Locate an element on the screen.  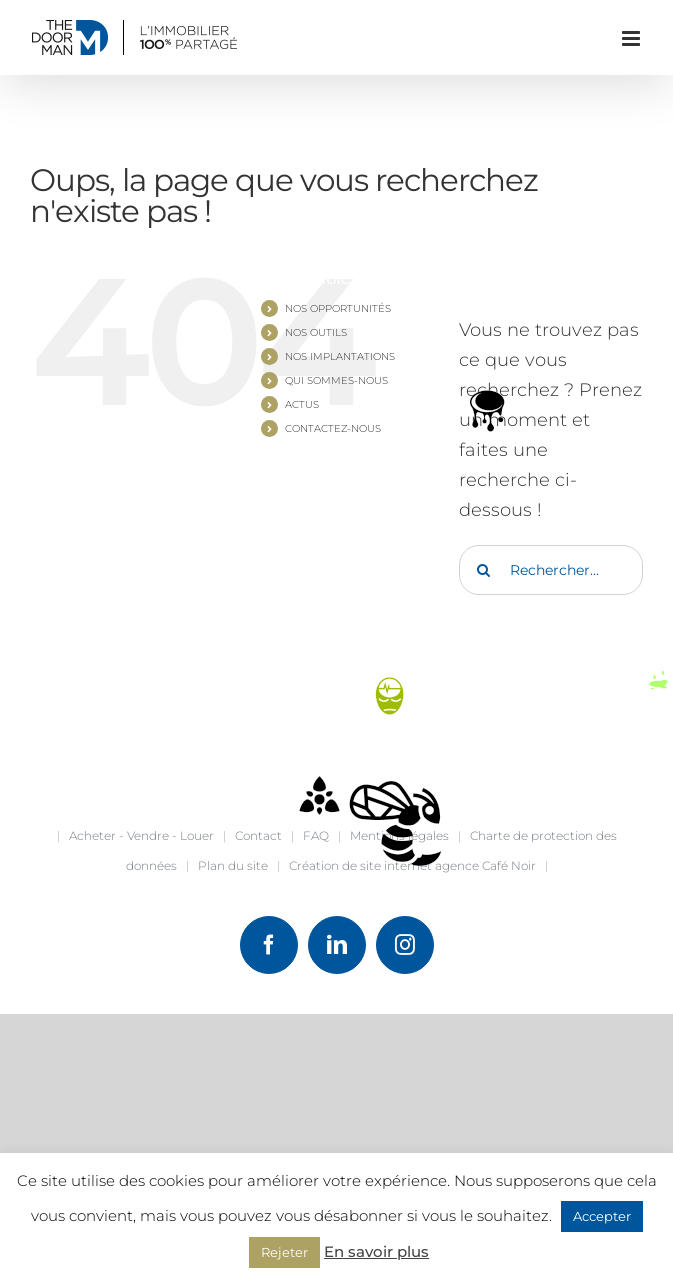
indicates player is in a coma or unconscious state is located at coordinates (389, 696).